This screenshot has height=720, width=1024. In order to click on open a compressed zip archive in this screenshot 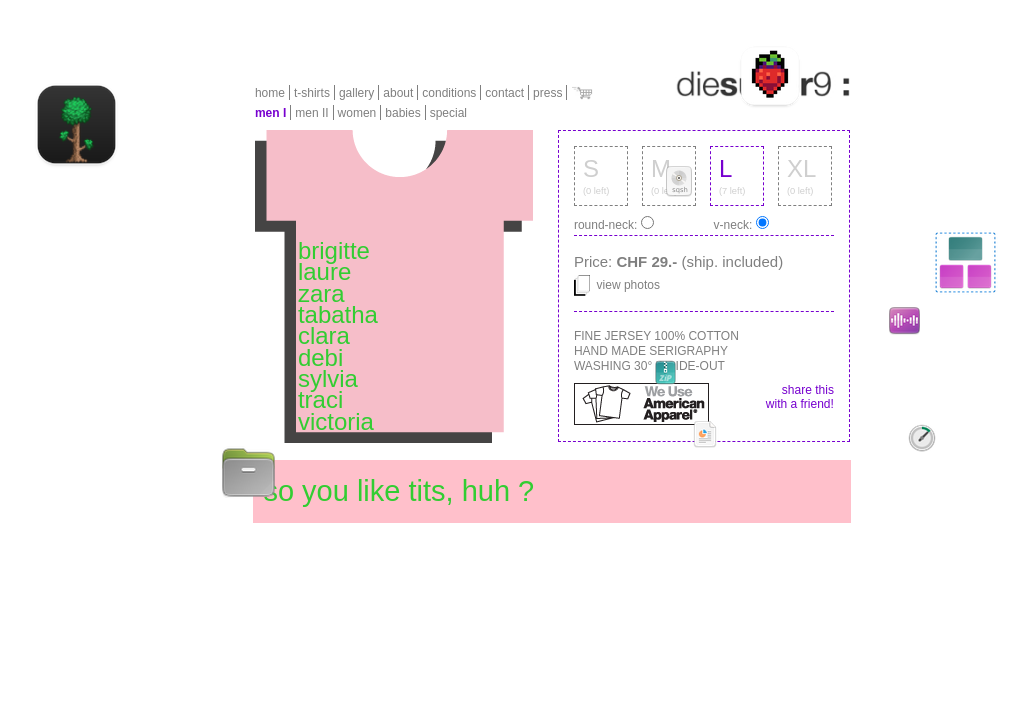, I will do `click(665, 372)`.